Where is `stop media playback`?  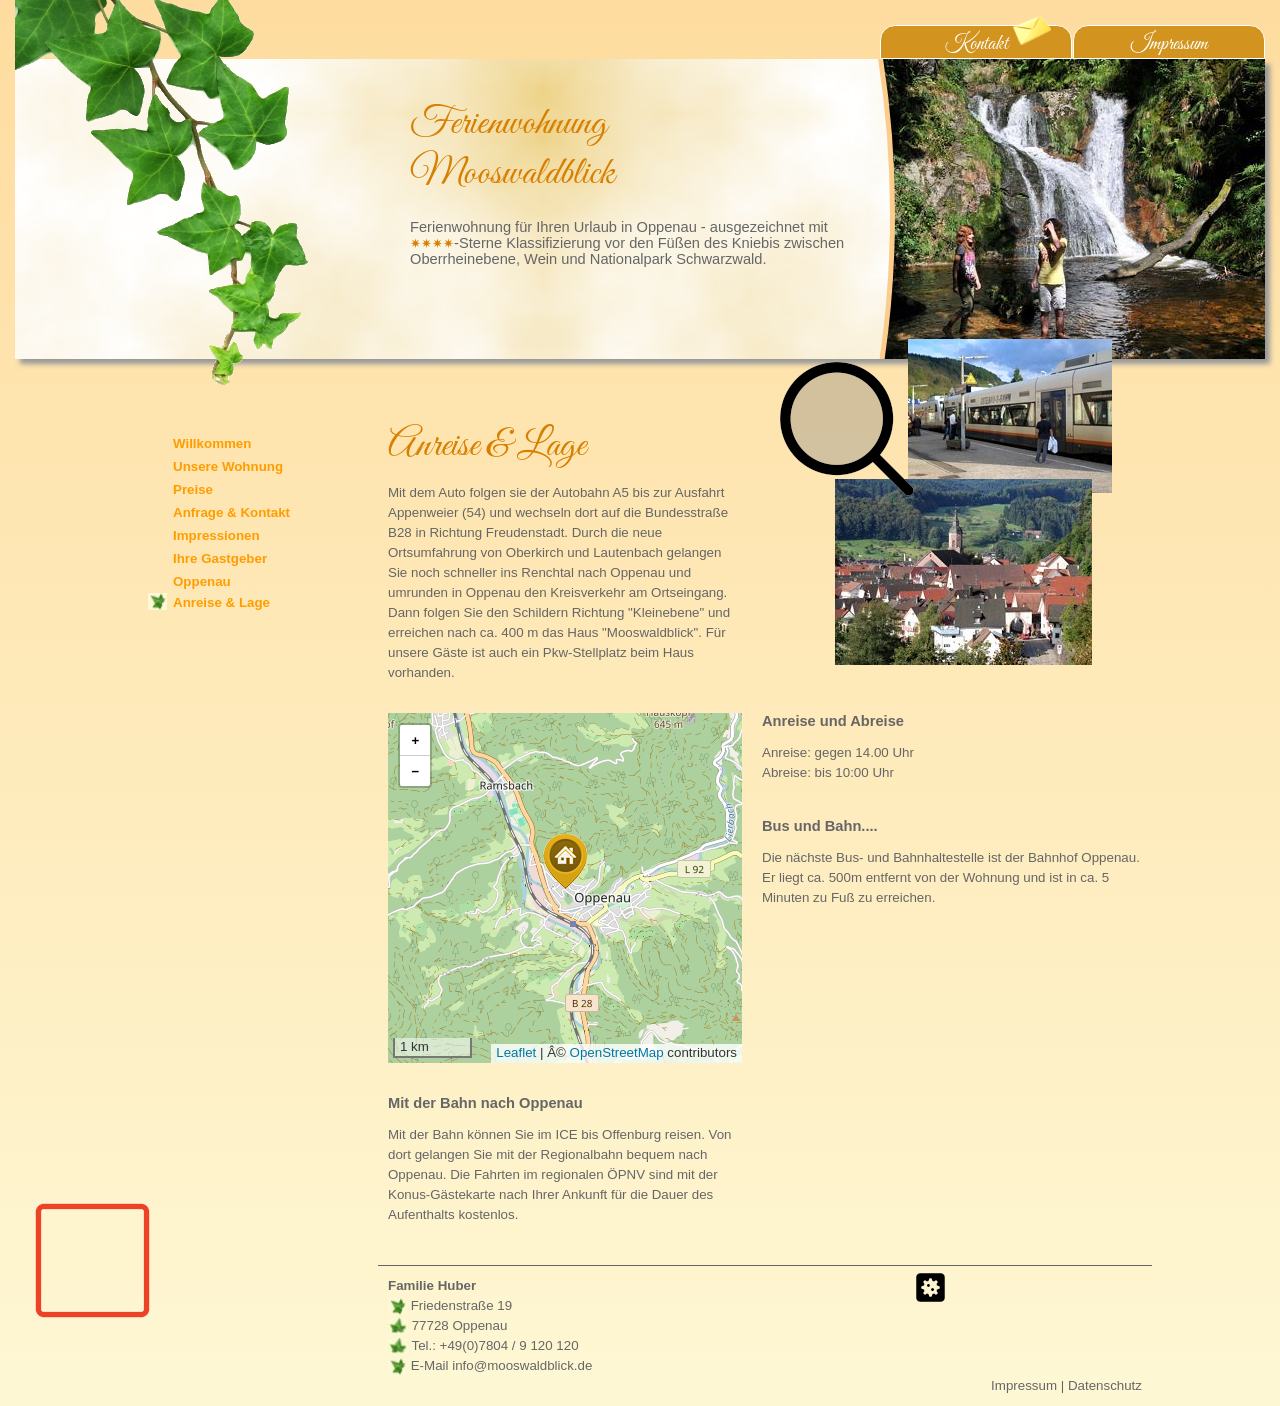 stop media playback is located at coordinates (92, 1260).